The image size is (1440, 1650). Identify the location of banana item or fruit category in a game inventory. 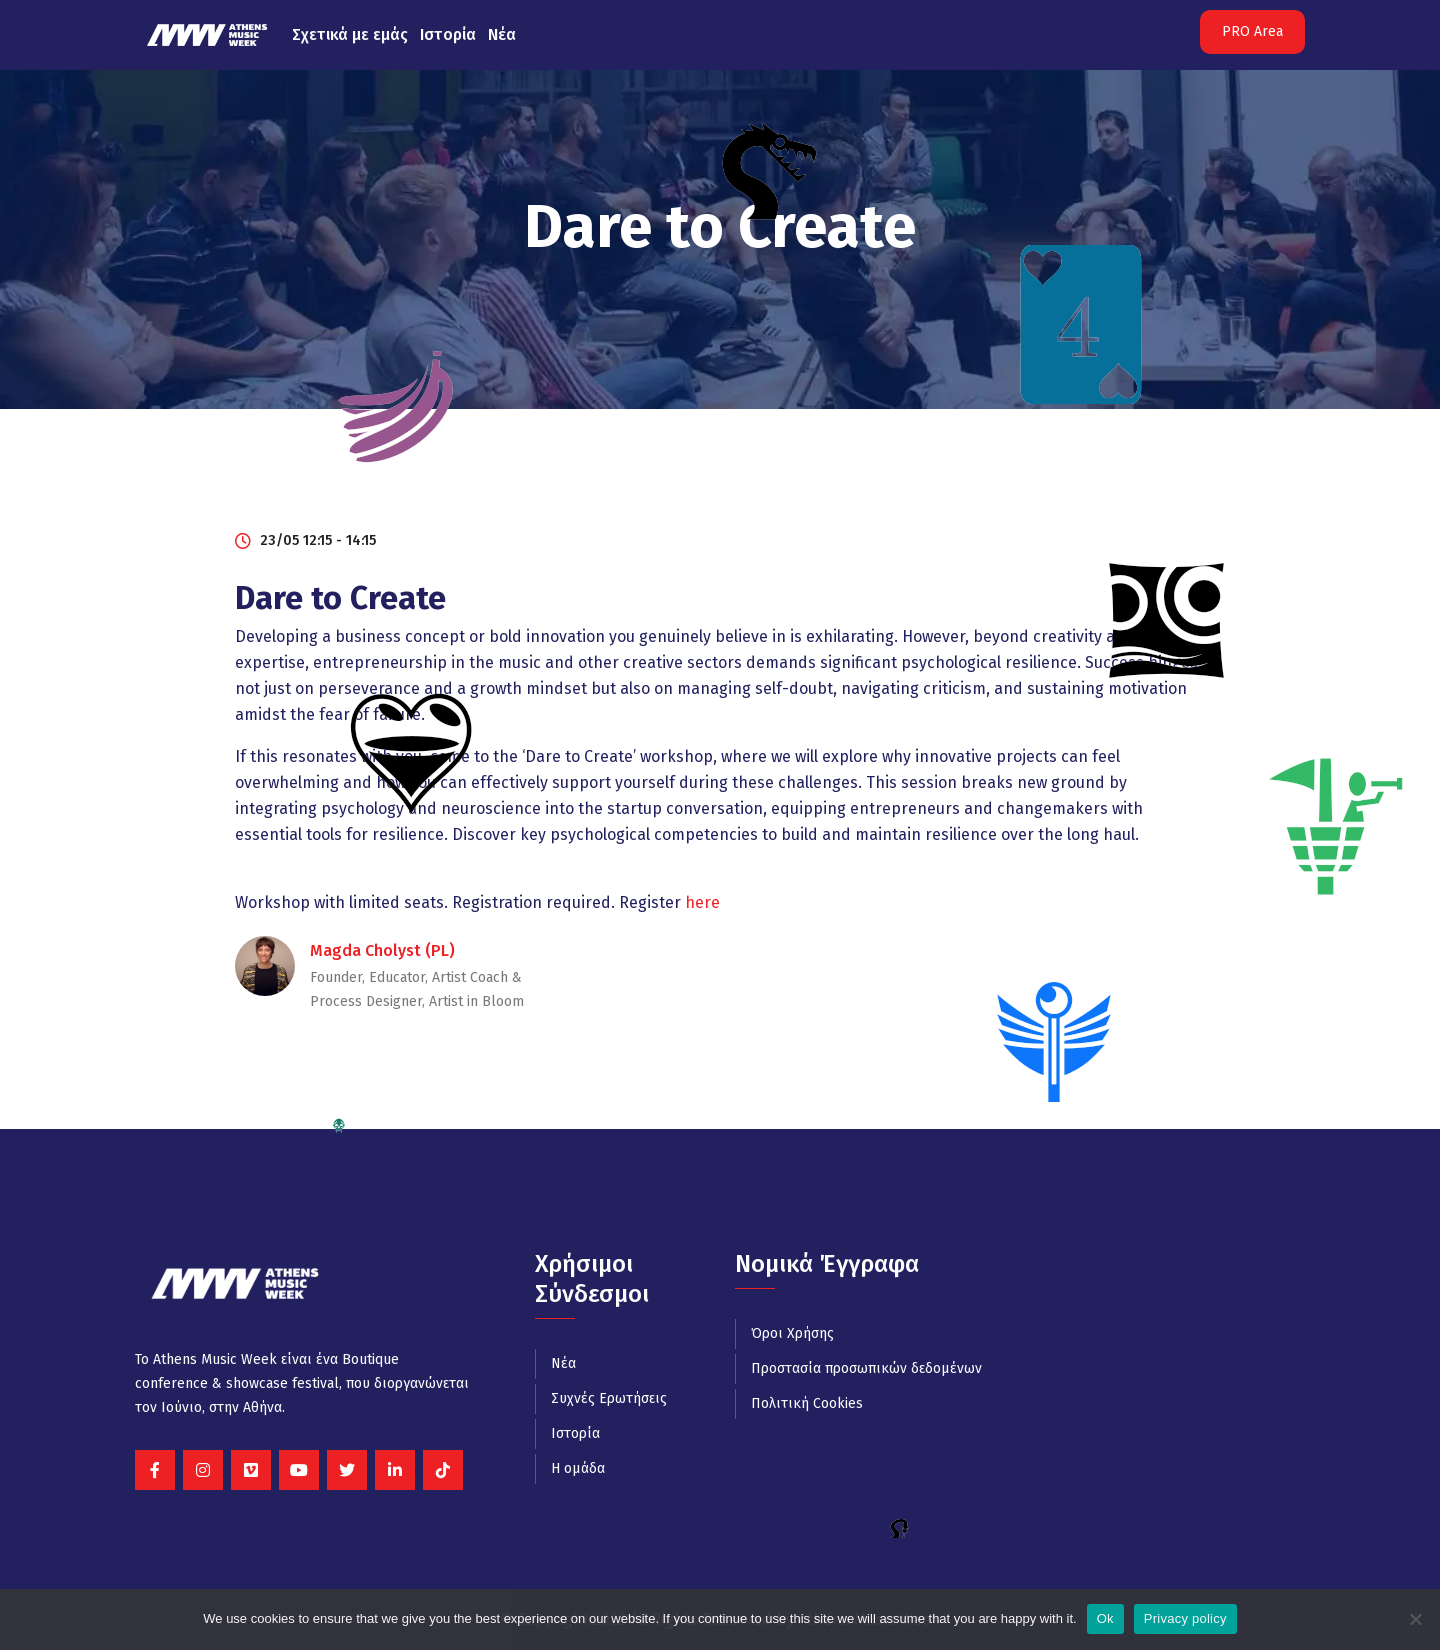
(395, 406).